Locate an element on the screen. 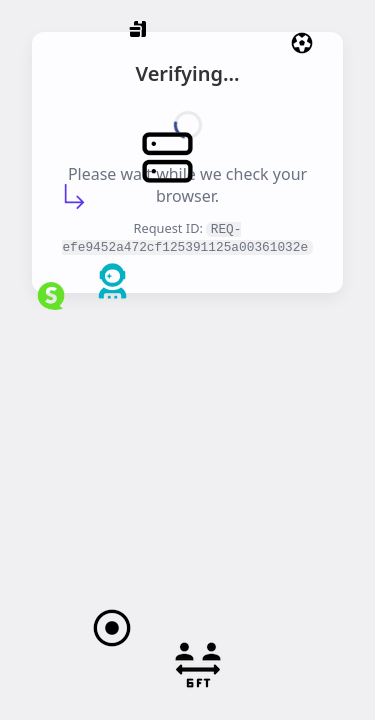 The height and width of the screenshot is (720, 375). view astronaut or space-themed user profile is located at coordinates (112, 281).